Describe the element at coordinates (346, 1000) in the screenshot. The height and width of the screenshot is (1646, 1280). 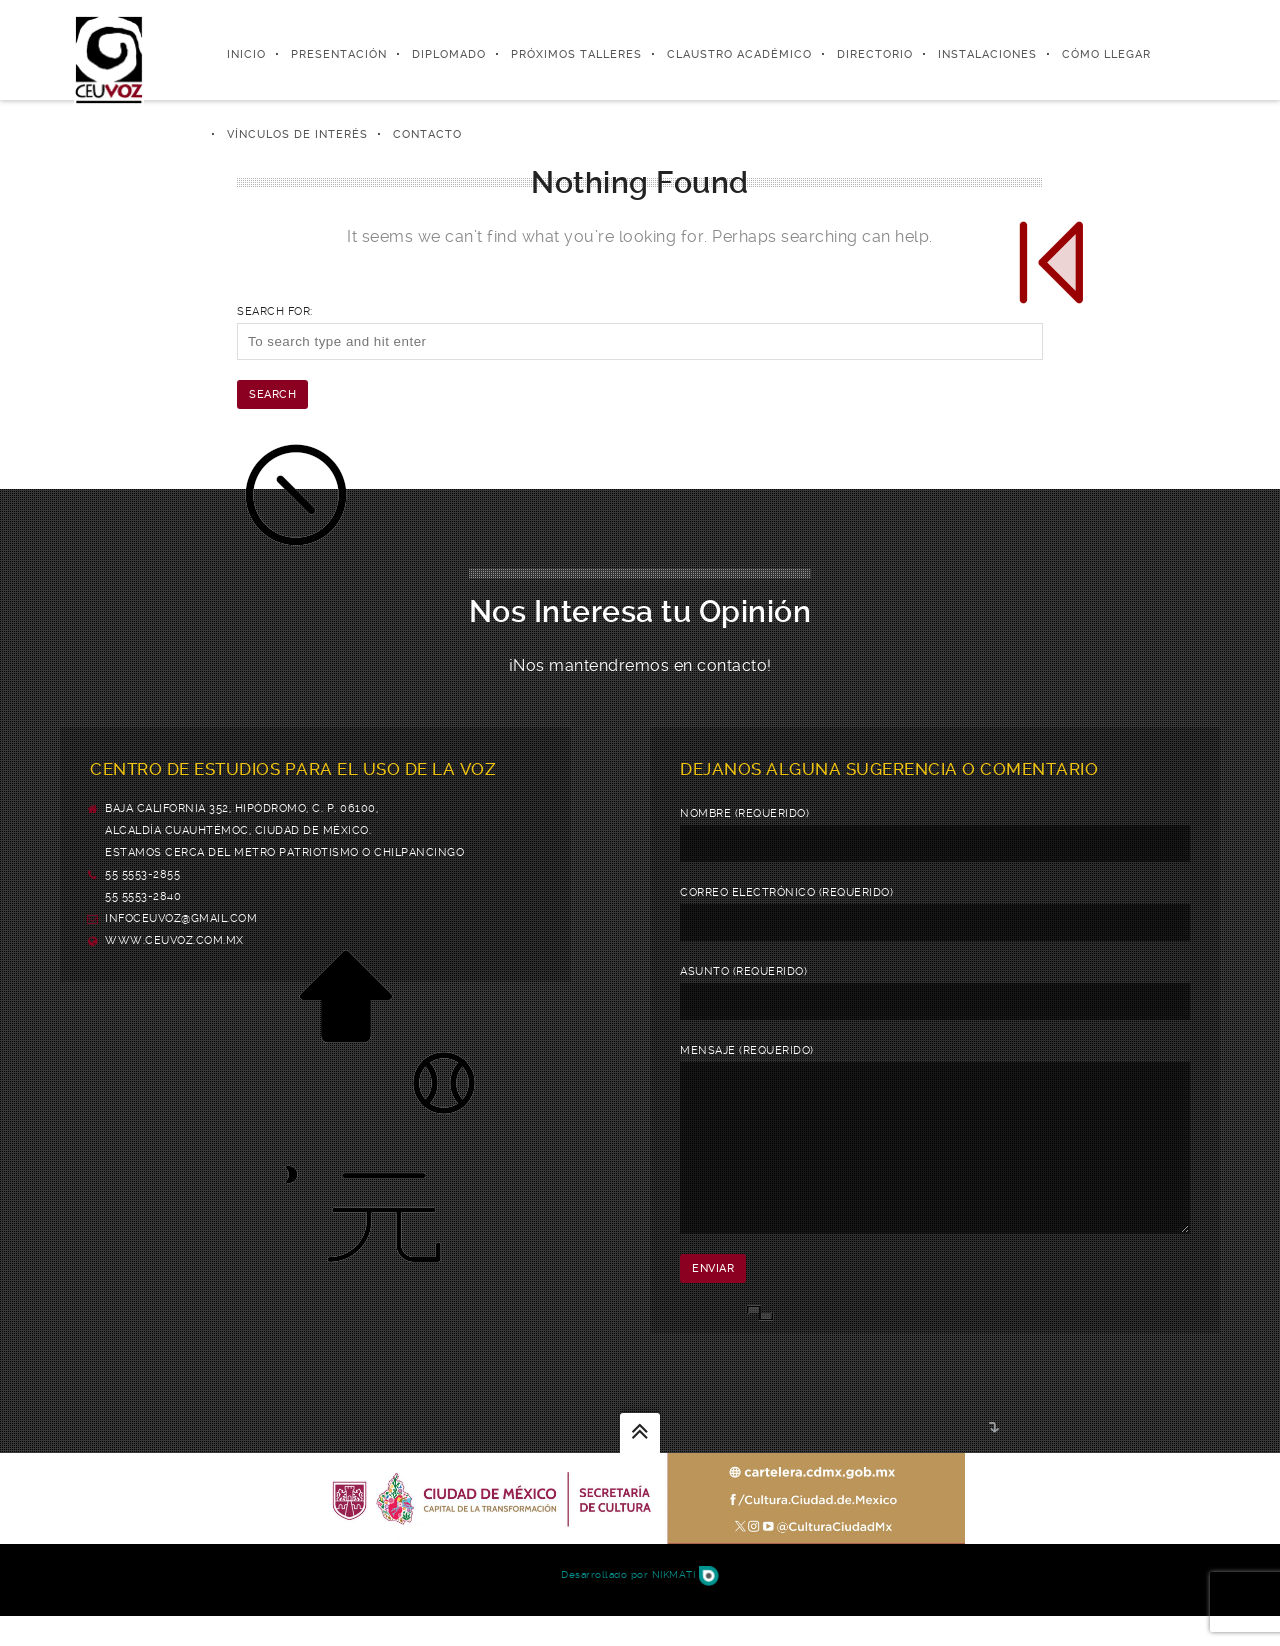
I see `upload a file or content` at that location.